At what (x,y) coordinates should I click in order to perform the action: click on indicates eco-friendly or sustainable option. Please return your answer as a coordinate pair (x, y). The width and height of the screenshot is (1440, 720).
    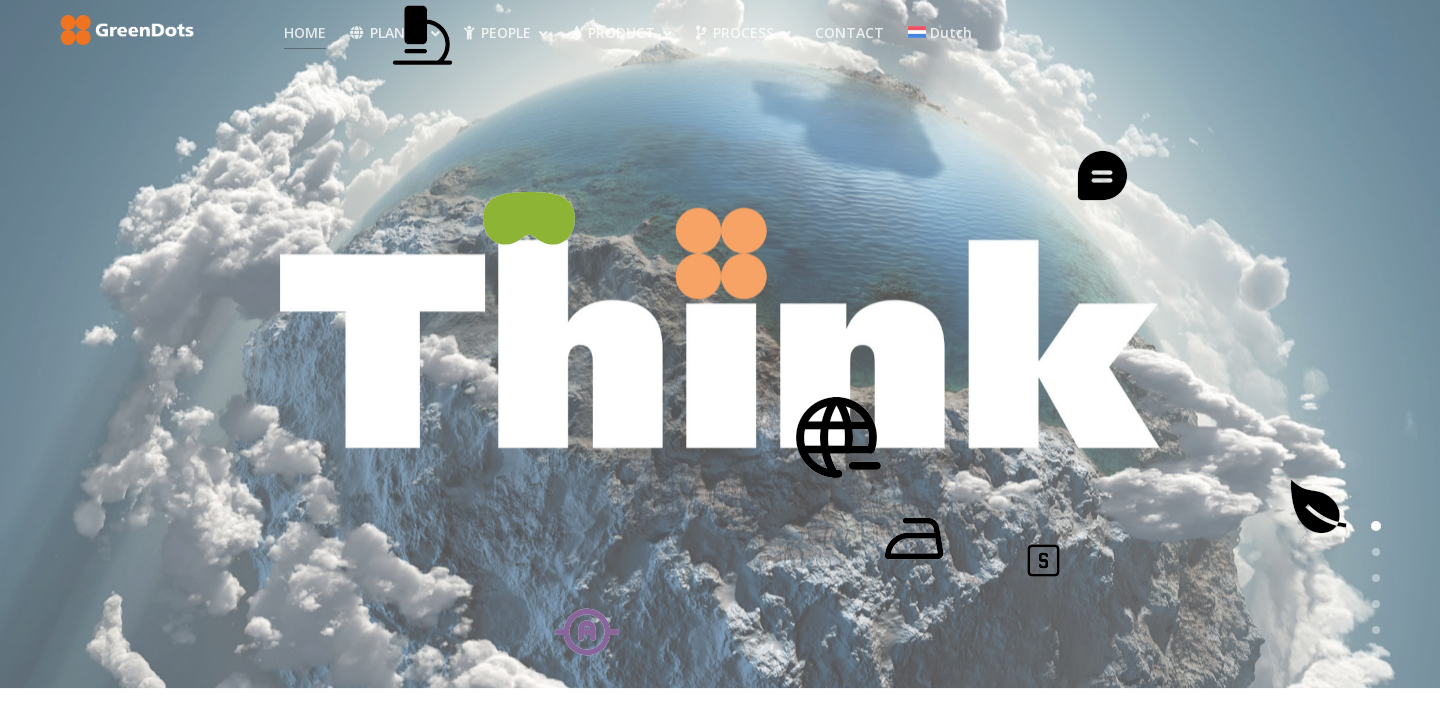
    Looking at the image, I should click on (1318, 507).